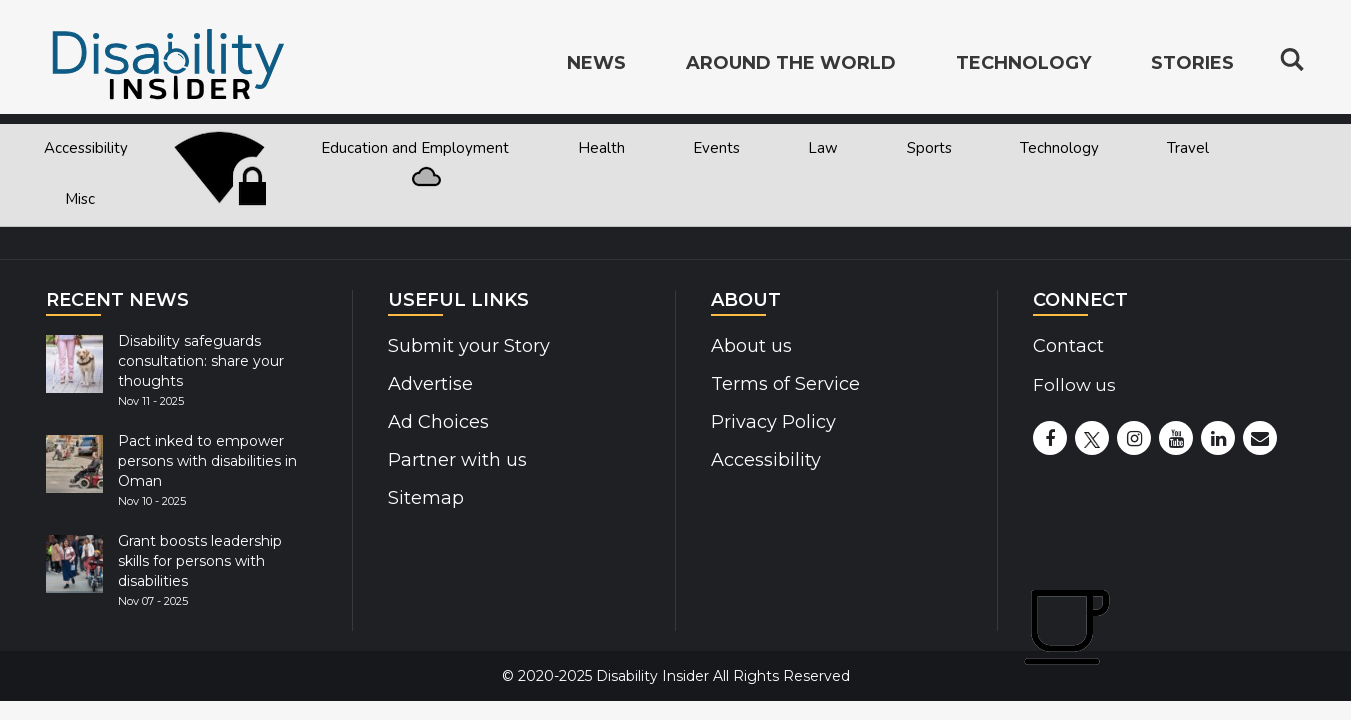 This screenshot has height=720, width=1351. What do you see at coordinates (1067, 629) in the screenshot?
I see `find nearby coffee shops or cafes` at bounding box center [1067, 629].